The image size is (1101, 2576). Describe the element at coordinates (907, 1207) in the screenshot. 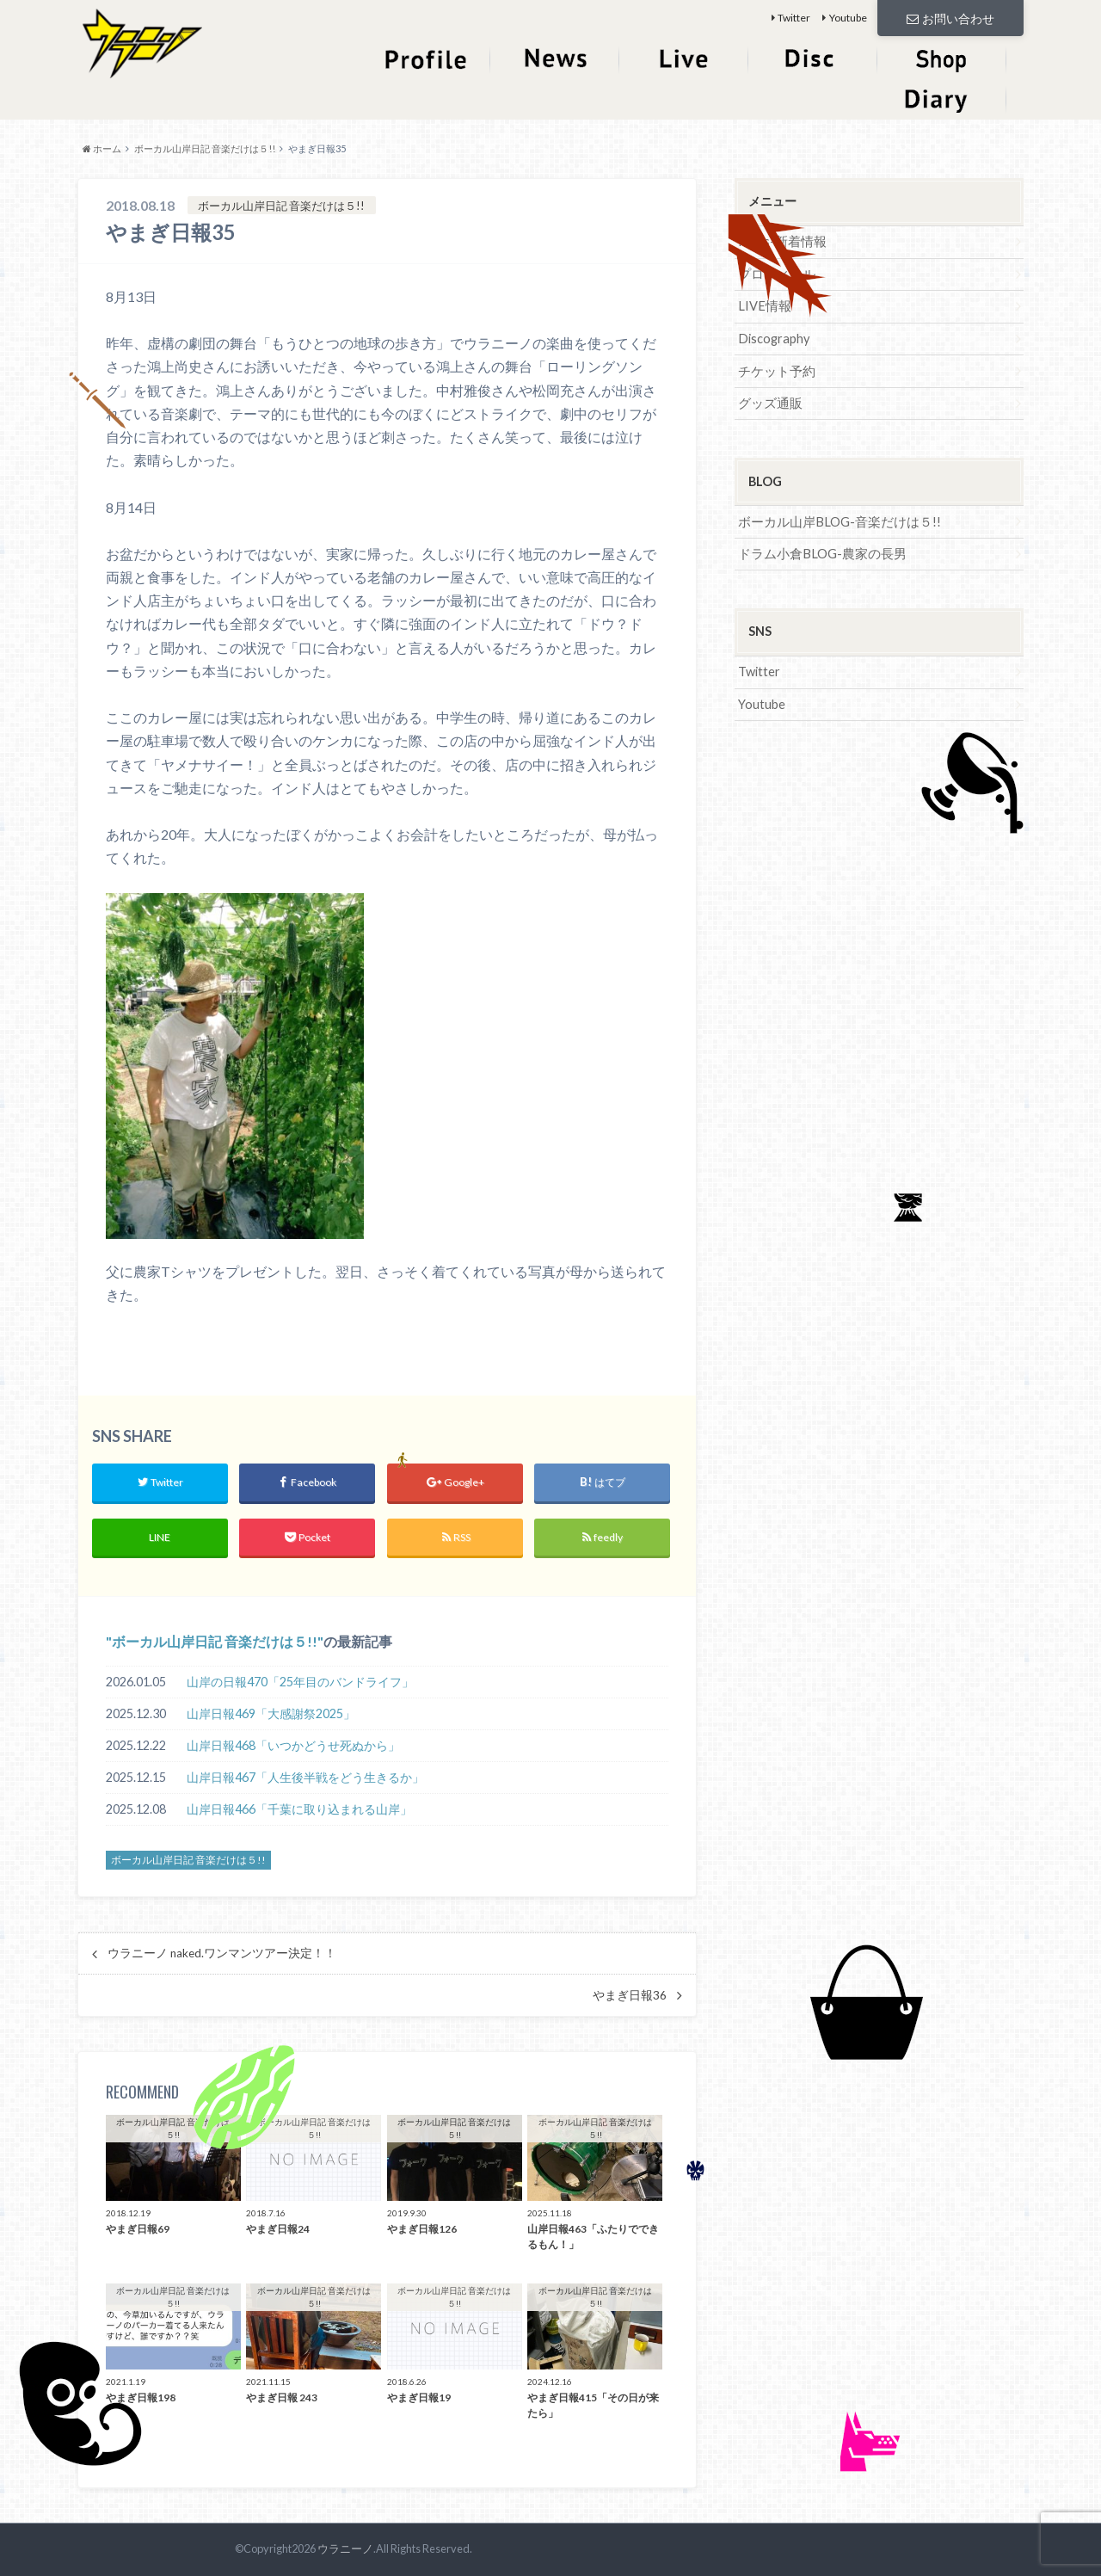

I see `indicates volcanic activity or geological hazard` at that location.